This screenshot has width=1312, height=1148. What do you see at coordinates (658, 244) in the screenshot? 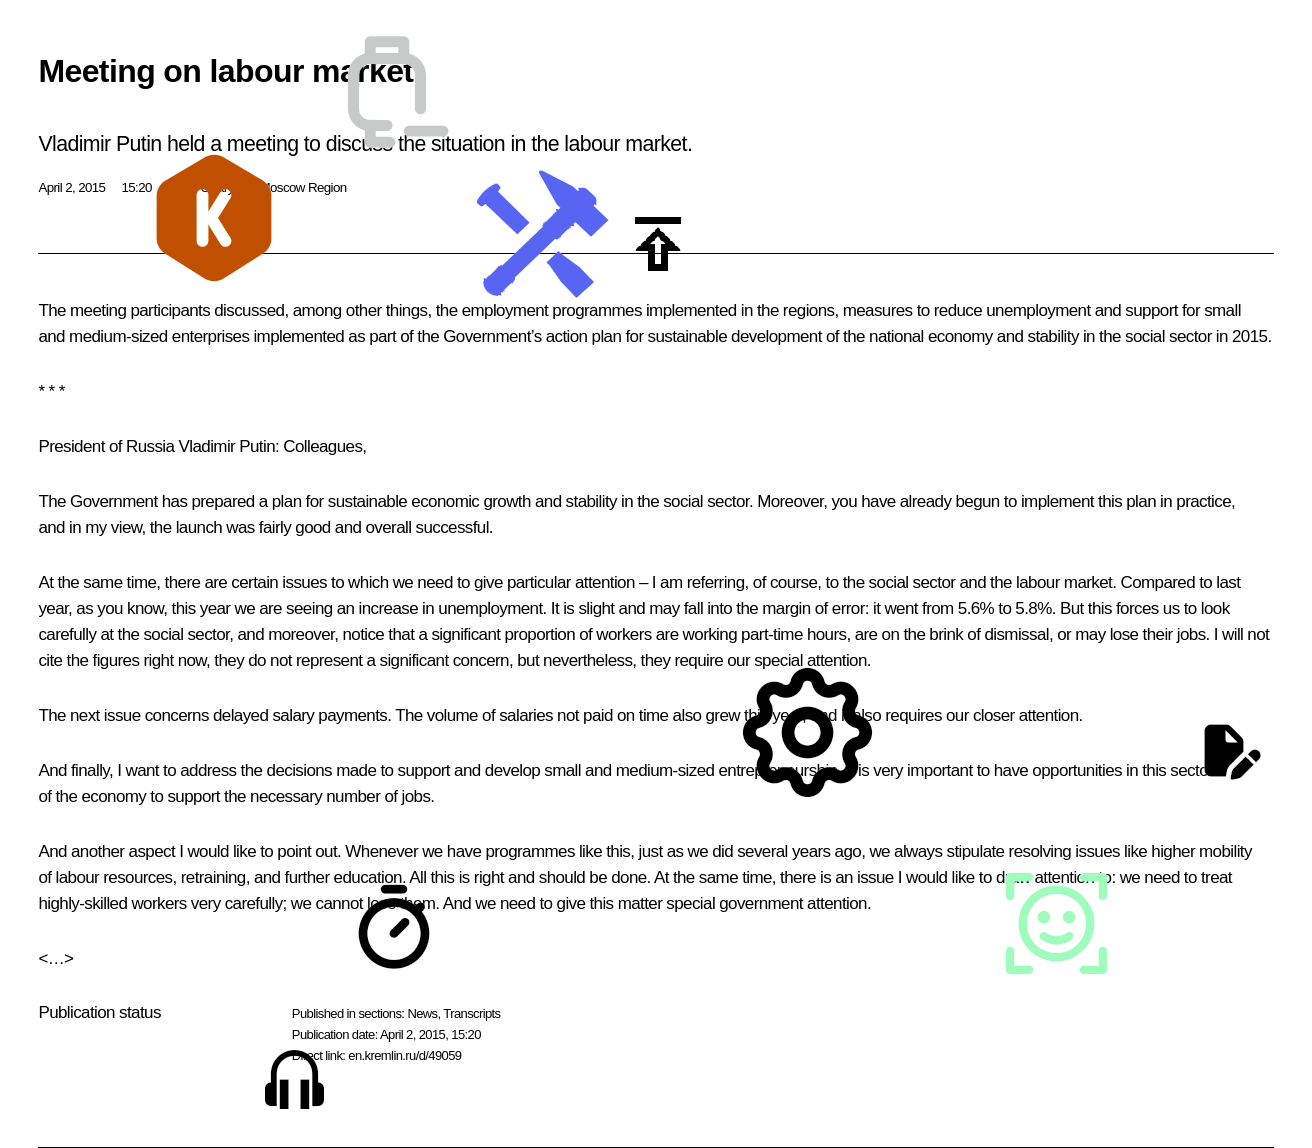
I see `publish or upload content` at bounding box center [658, 244].